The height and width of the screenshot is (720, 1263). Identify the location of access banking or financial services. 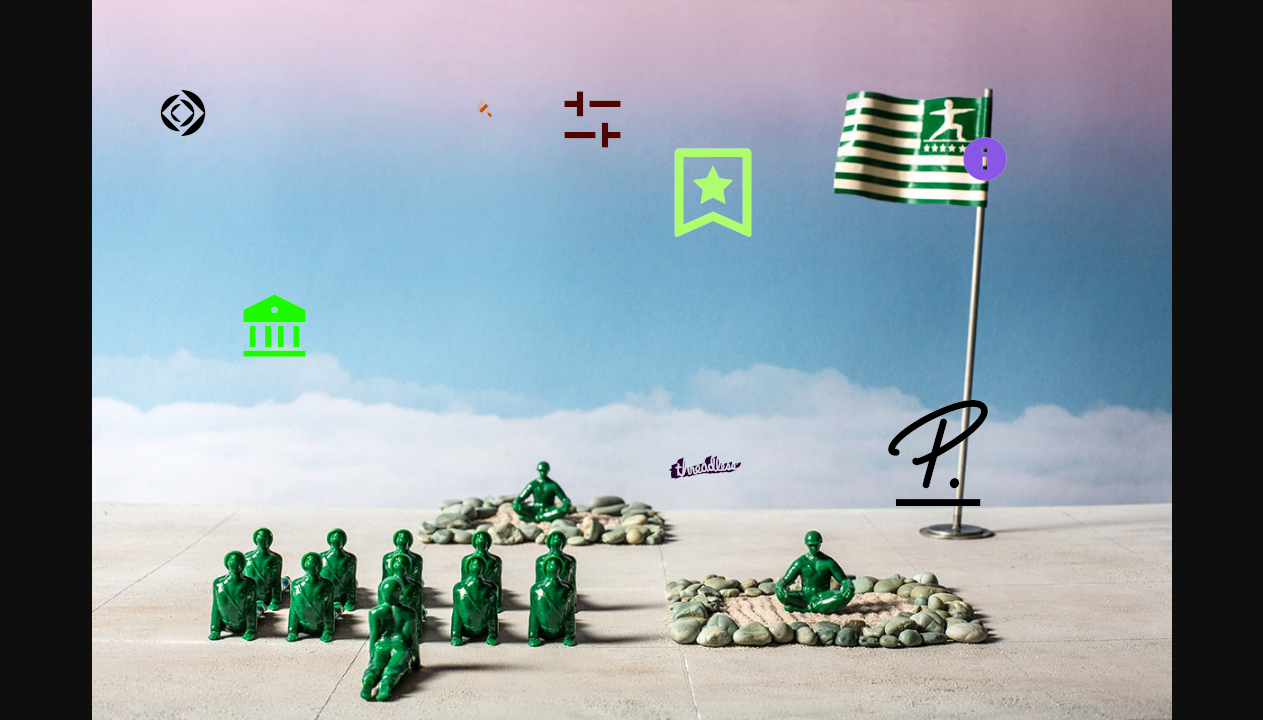
(274, 325).